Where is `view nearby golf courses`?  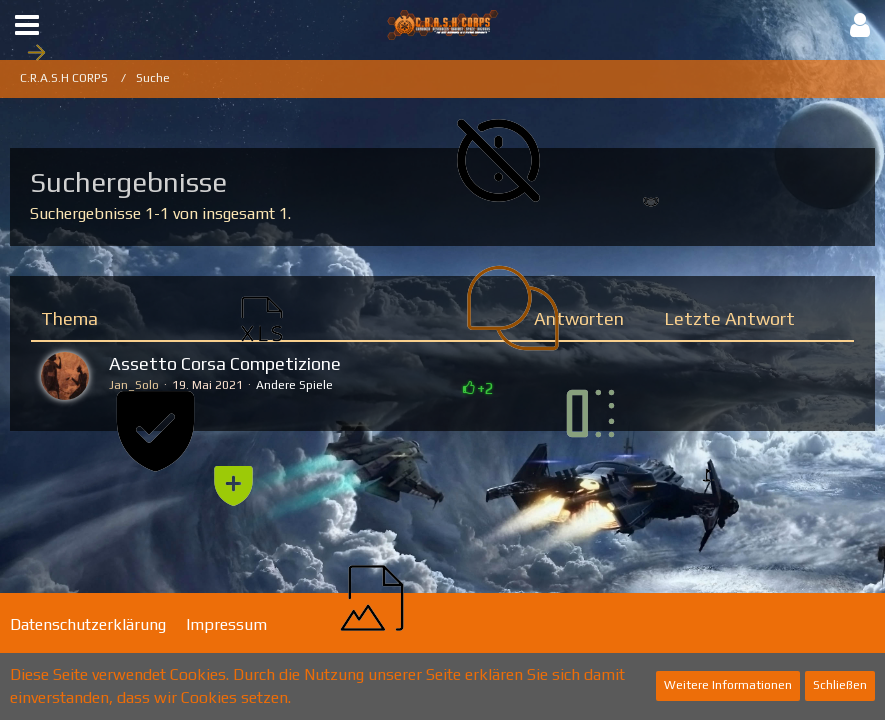 view nearby golf courses is located at coordinates (708, 475).